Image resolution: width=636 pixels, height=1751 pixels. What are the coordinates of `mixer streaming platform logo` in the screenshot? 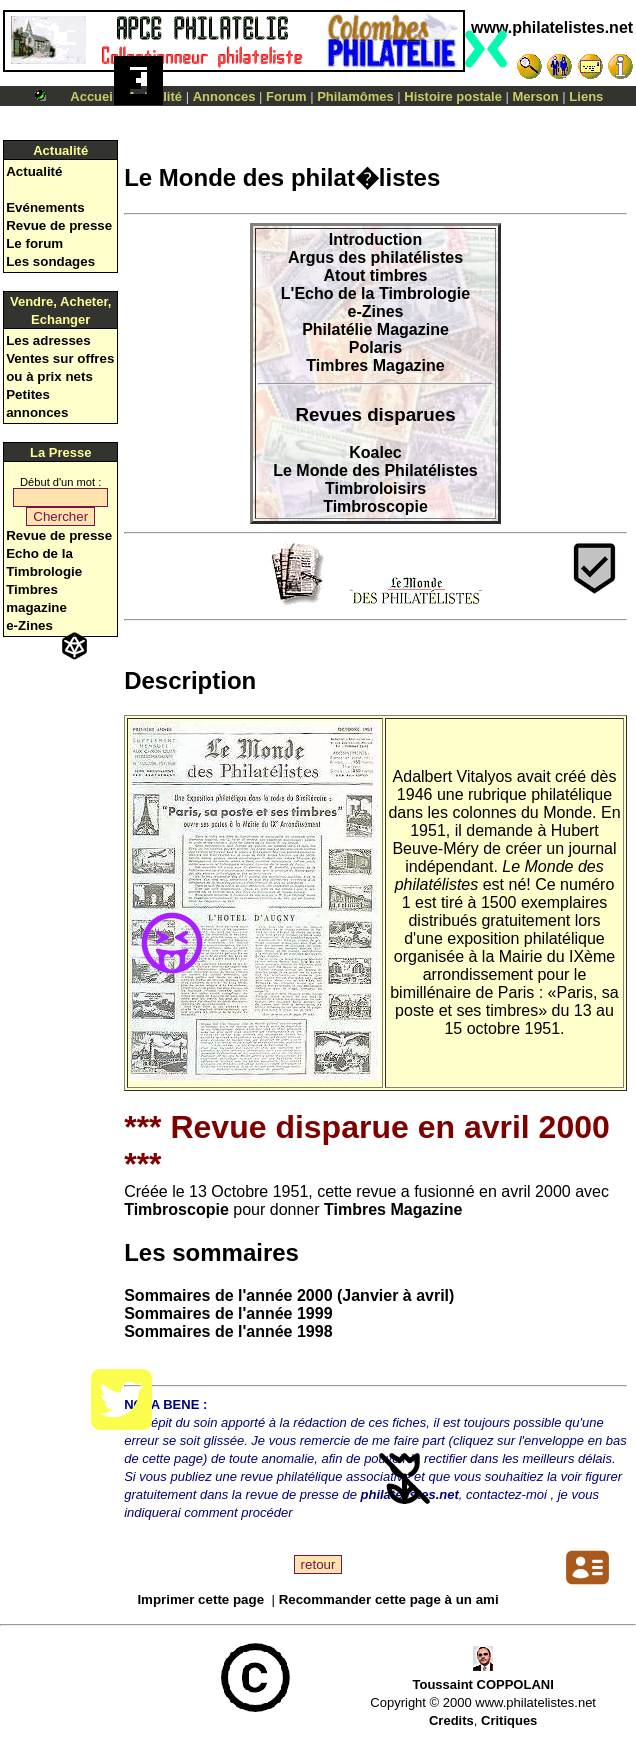 It's located at (486, 49).